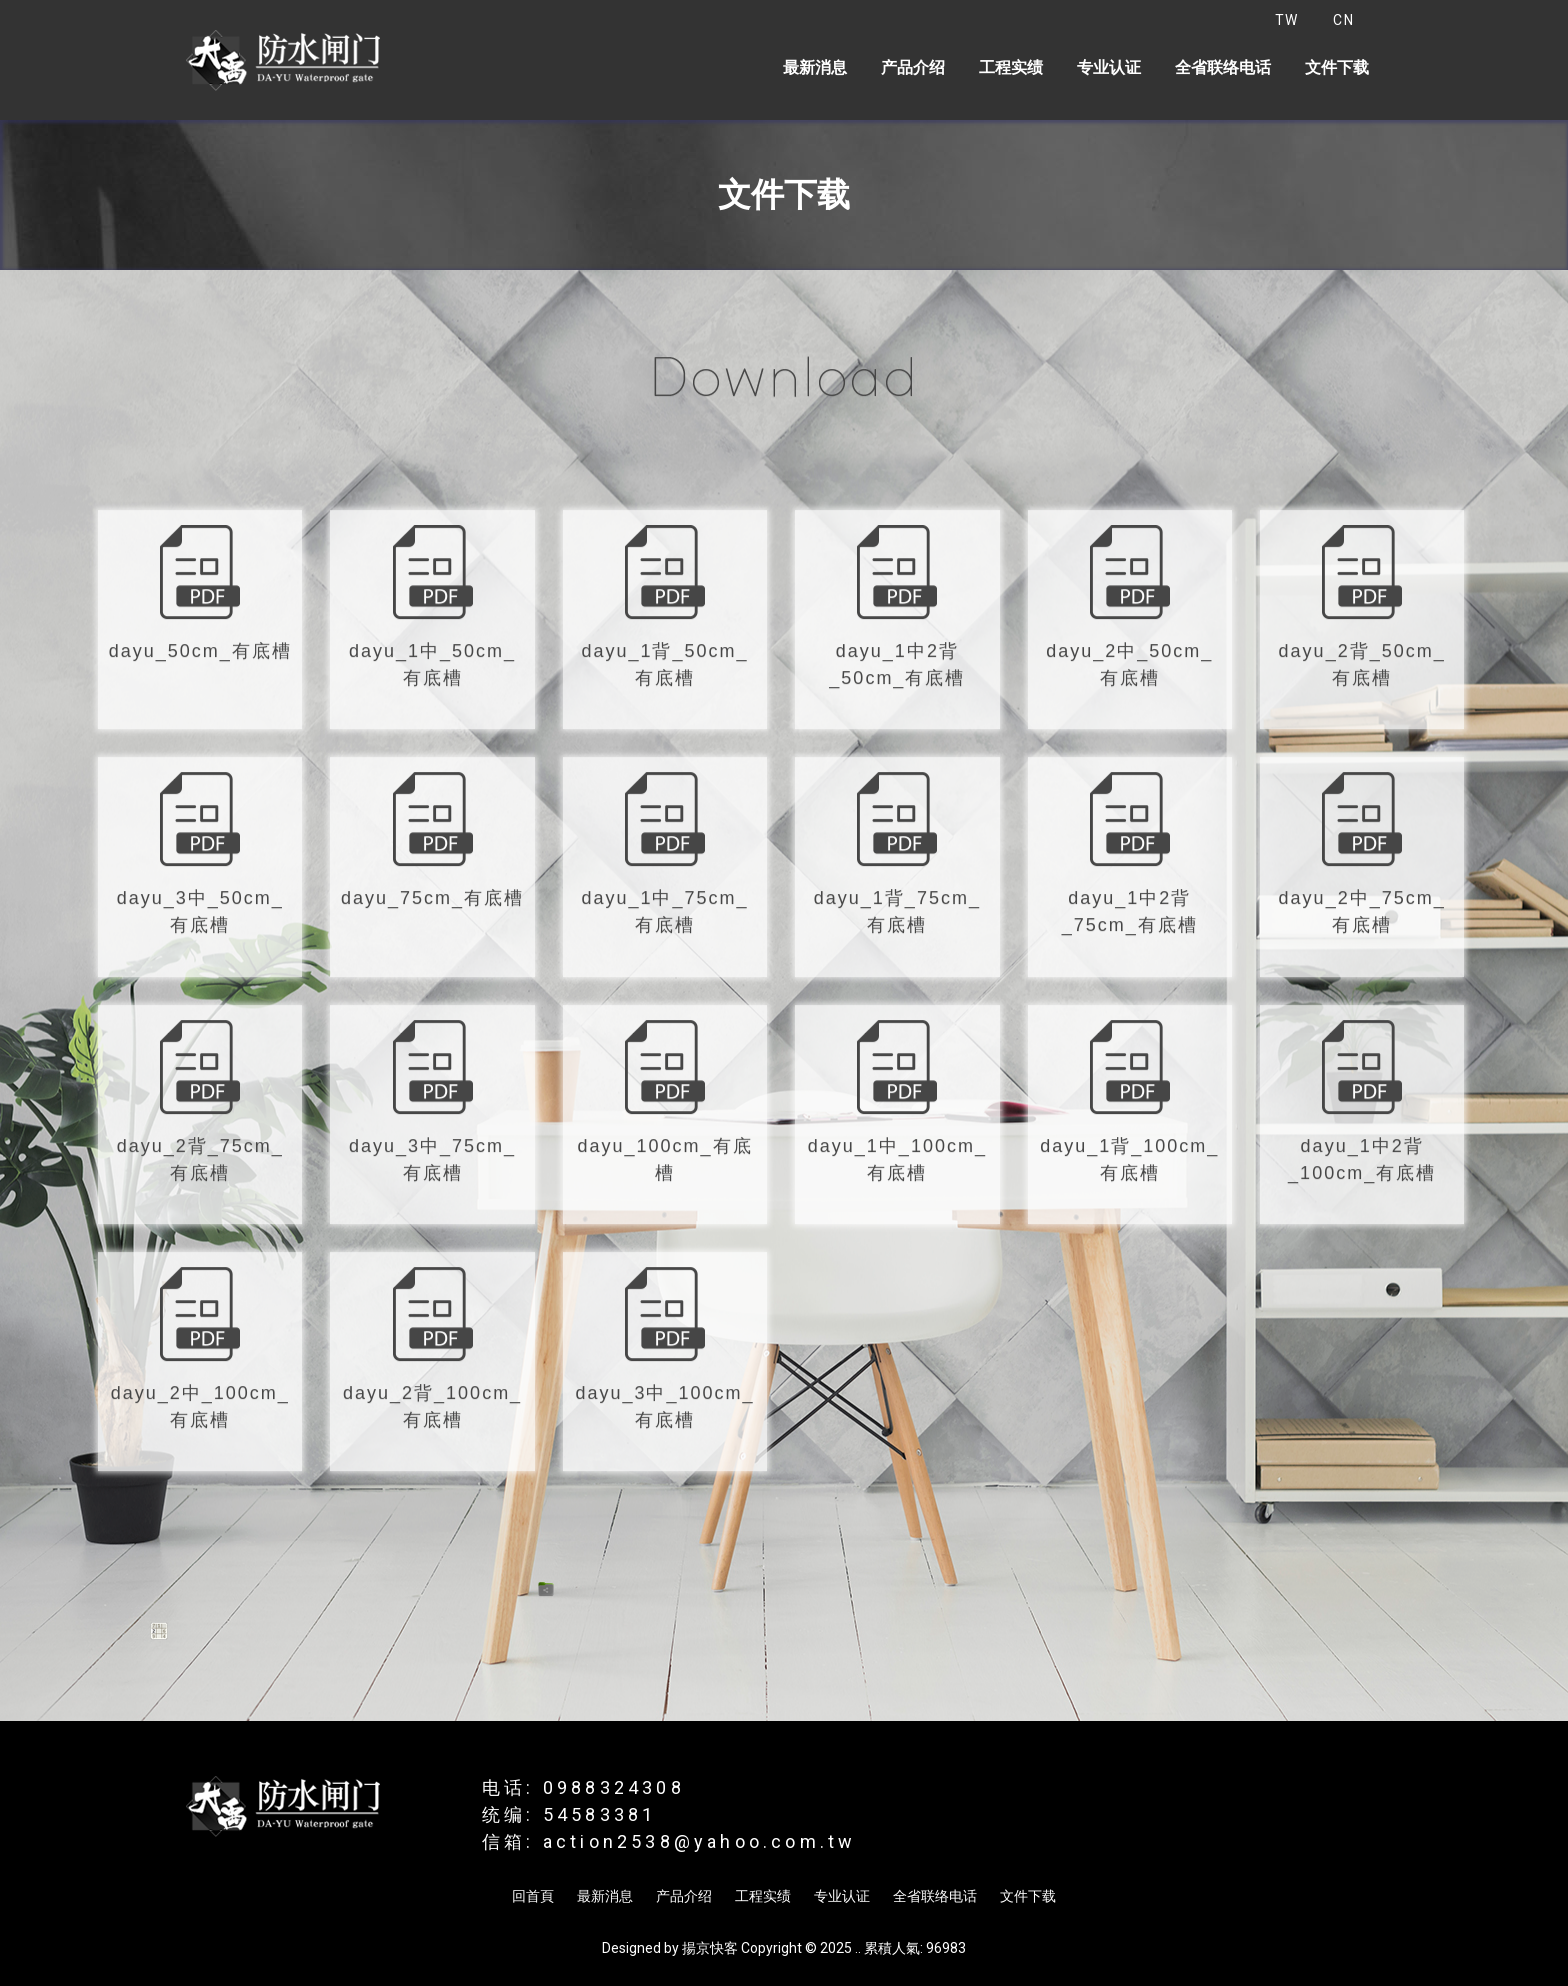  Describe the element at coordinates (159, 1631) in the screenshot. I see `launch gnome sudoku puzzle game` at that location.